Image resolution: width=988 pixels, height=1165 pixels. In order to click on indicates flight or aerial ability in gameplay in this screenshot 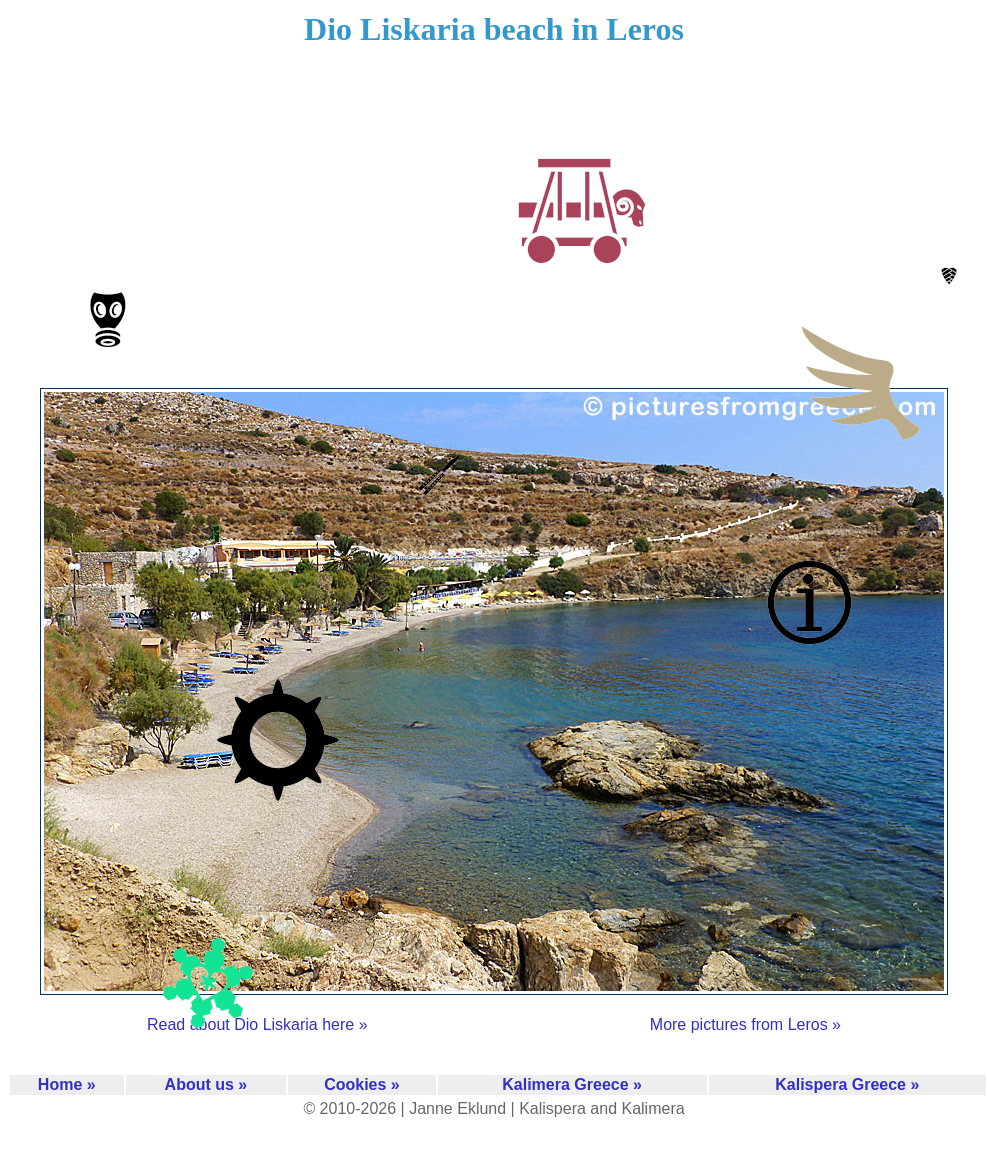, I will do `click(861, 384)`.